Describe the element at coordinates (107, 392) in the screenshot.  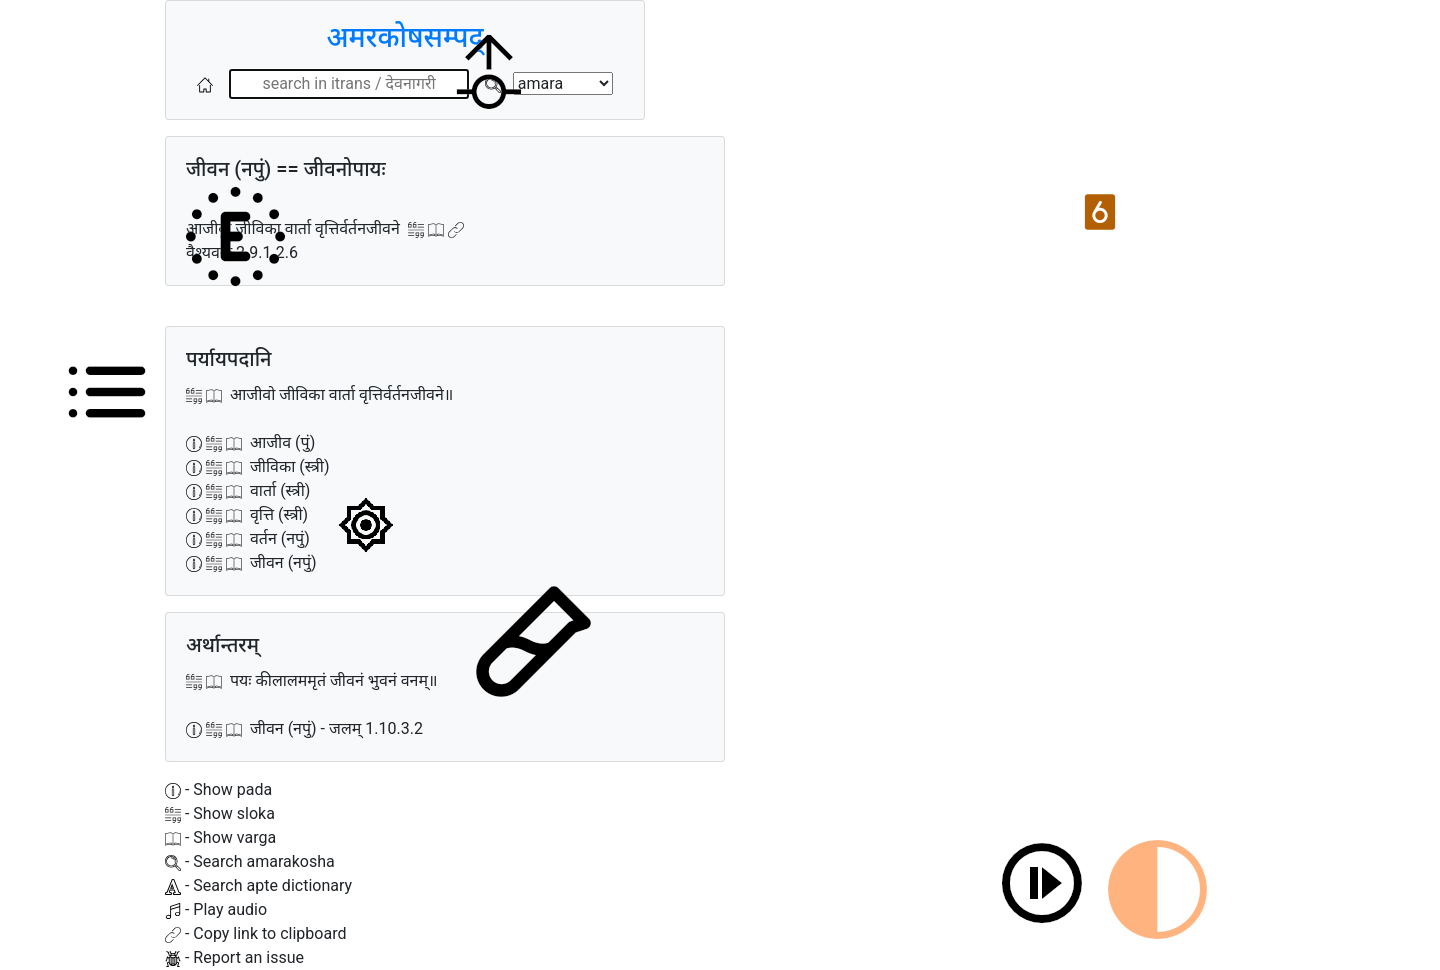
I see `view items in a list format` at that location.